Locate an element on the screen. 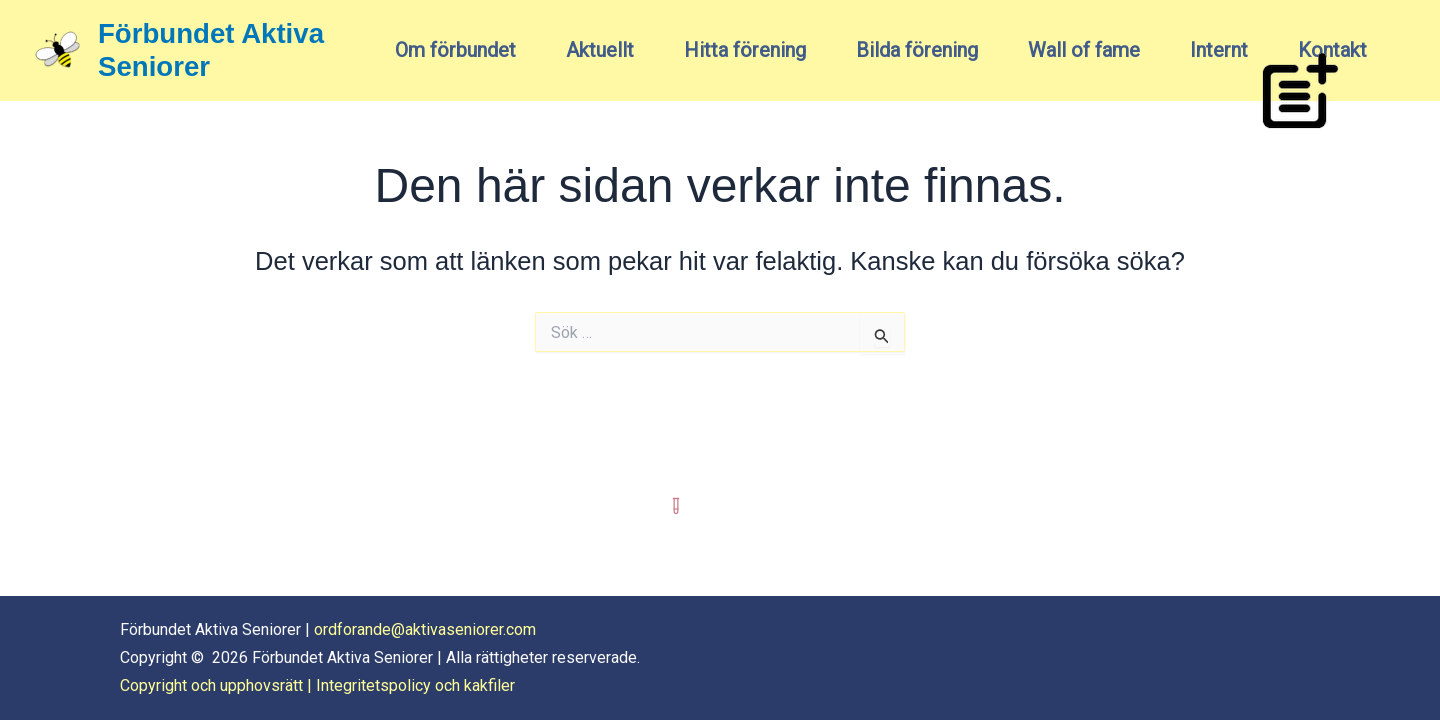  access experimental or beta features is located at coordinates (676, 506).